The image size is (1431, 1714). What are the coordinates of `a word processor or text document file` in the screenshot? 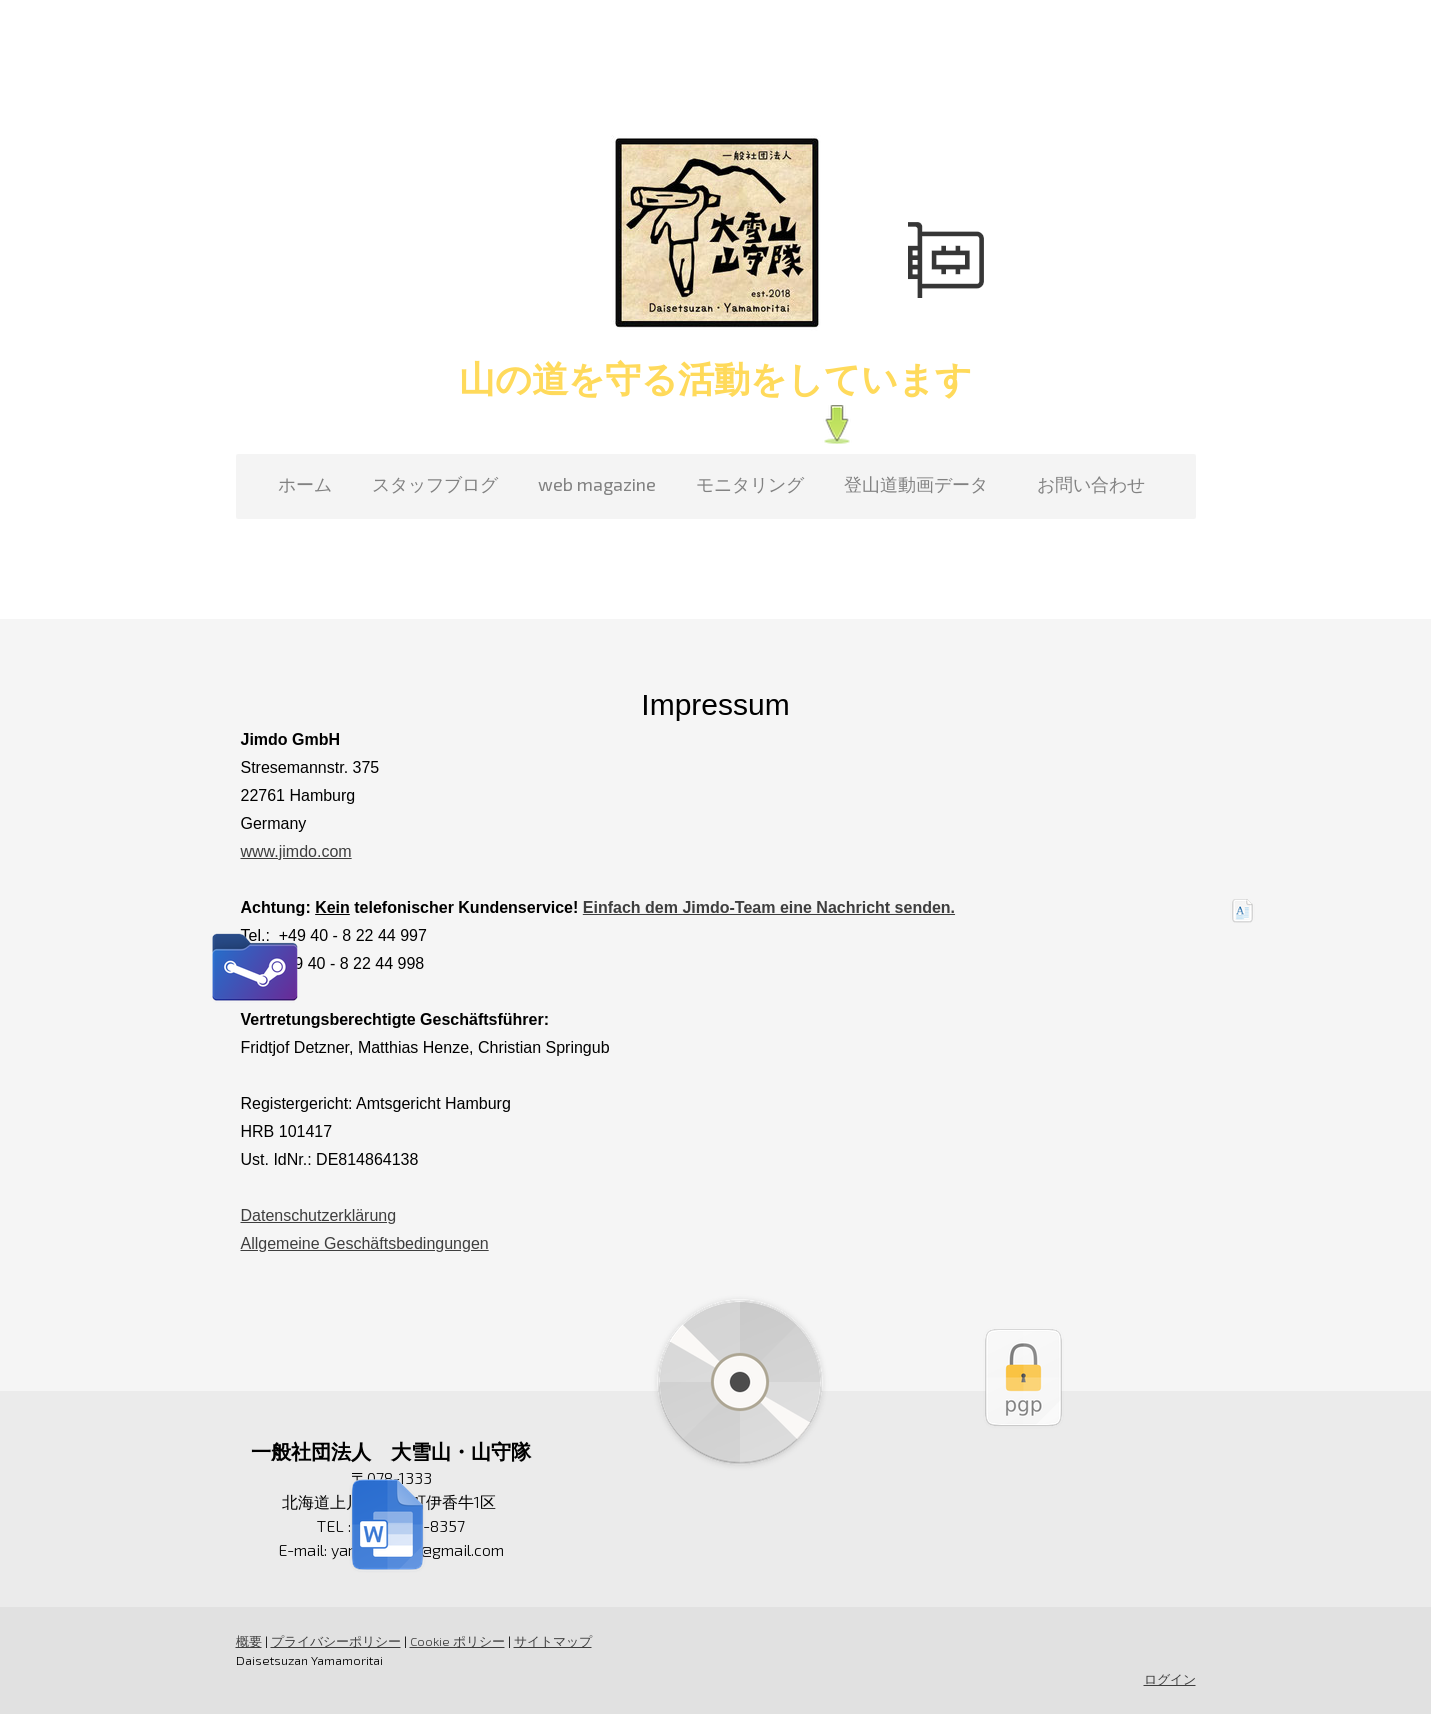 It's located at (1242, 910).